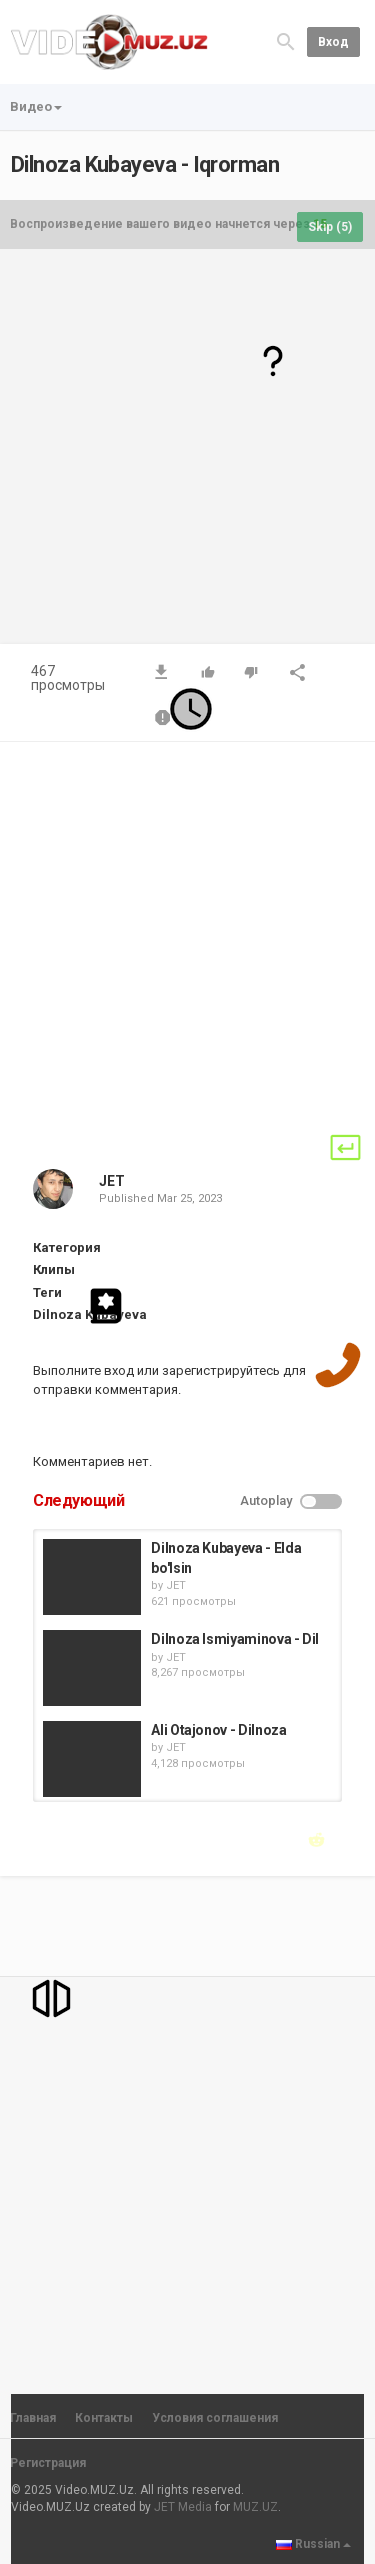 This screenshot has height=2564, width=375. What do you see at coordinates (338, 1365) in the screenshot?
I see `make a phone call` at bounding box center [338, 1365].